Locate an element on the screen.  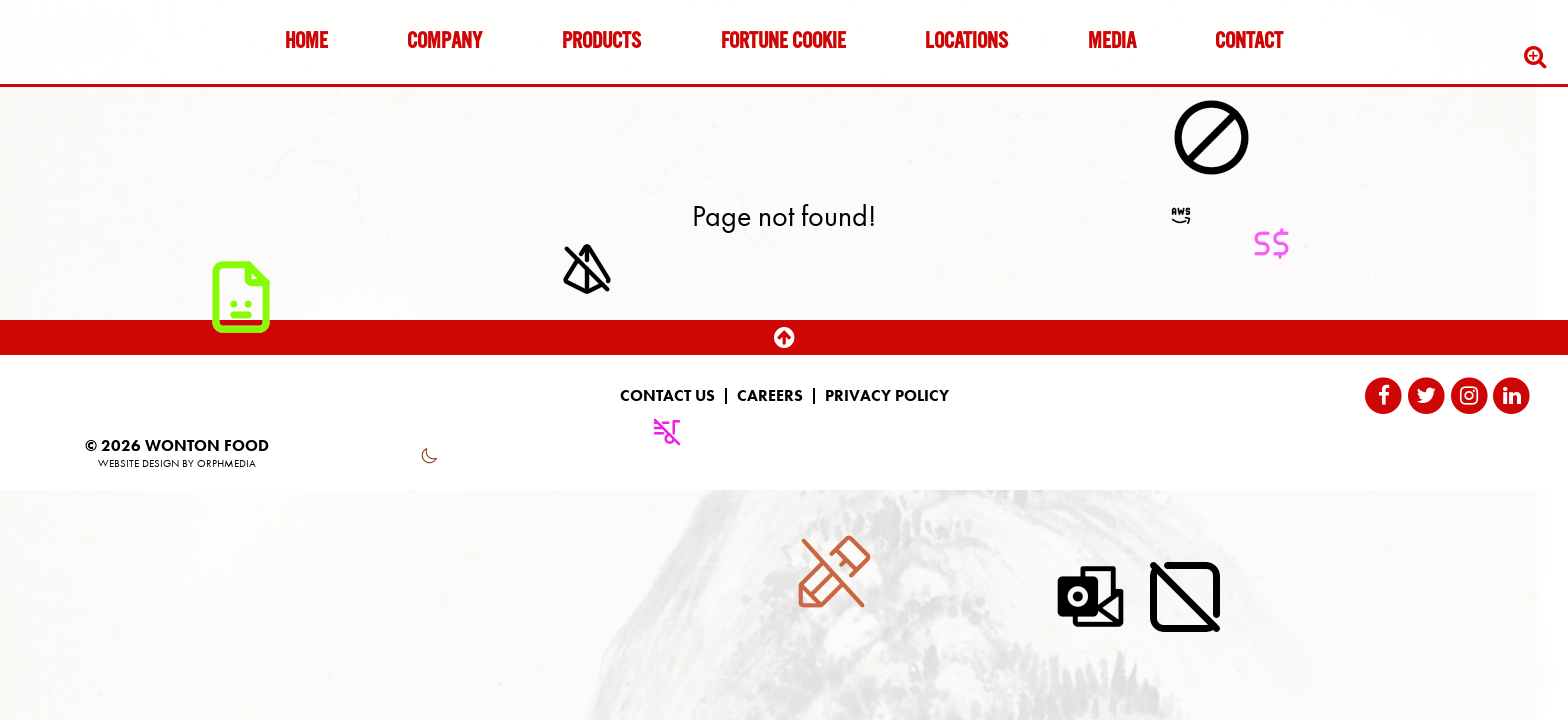
switch to dark mode is located at coordinates (429, 456).